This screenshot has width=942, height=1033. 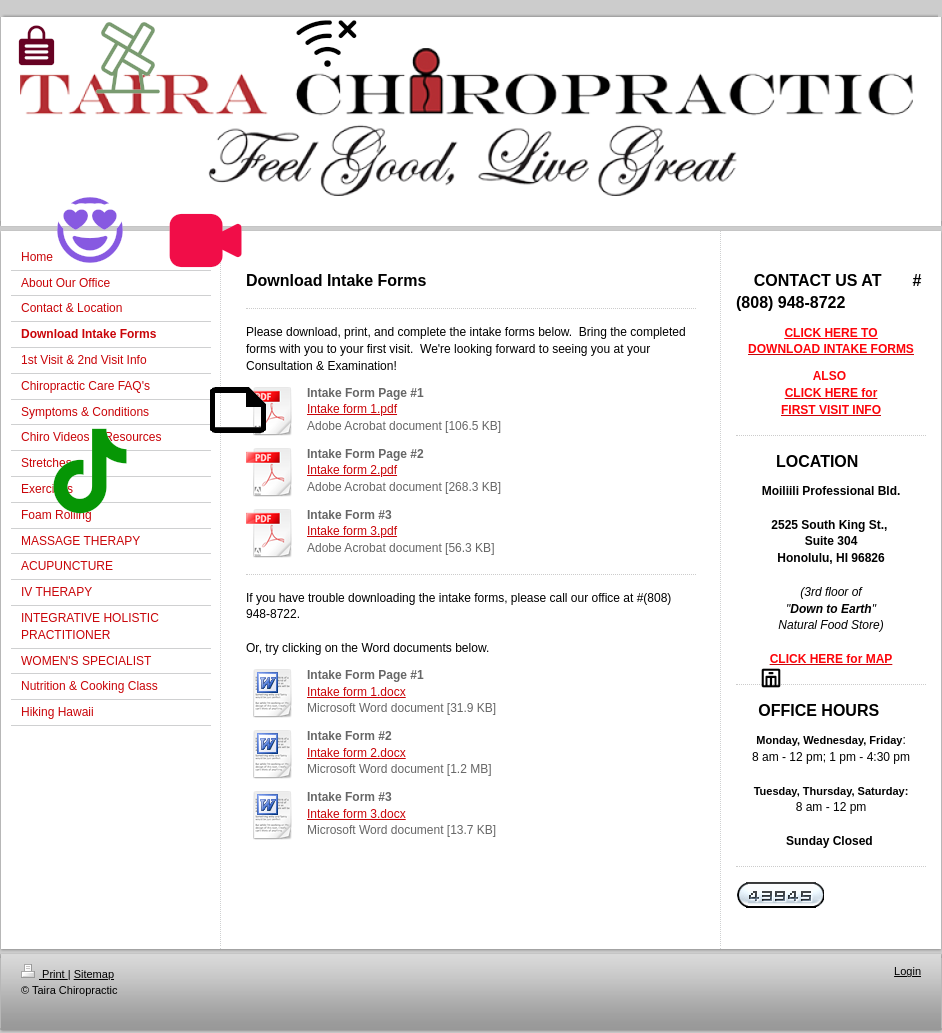 I want to click on open TikTok app, so click(x=90, y=471).